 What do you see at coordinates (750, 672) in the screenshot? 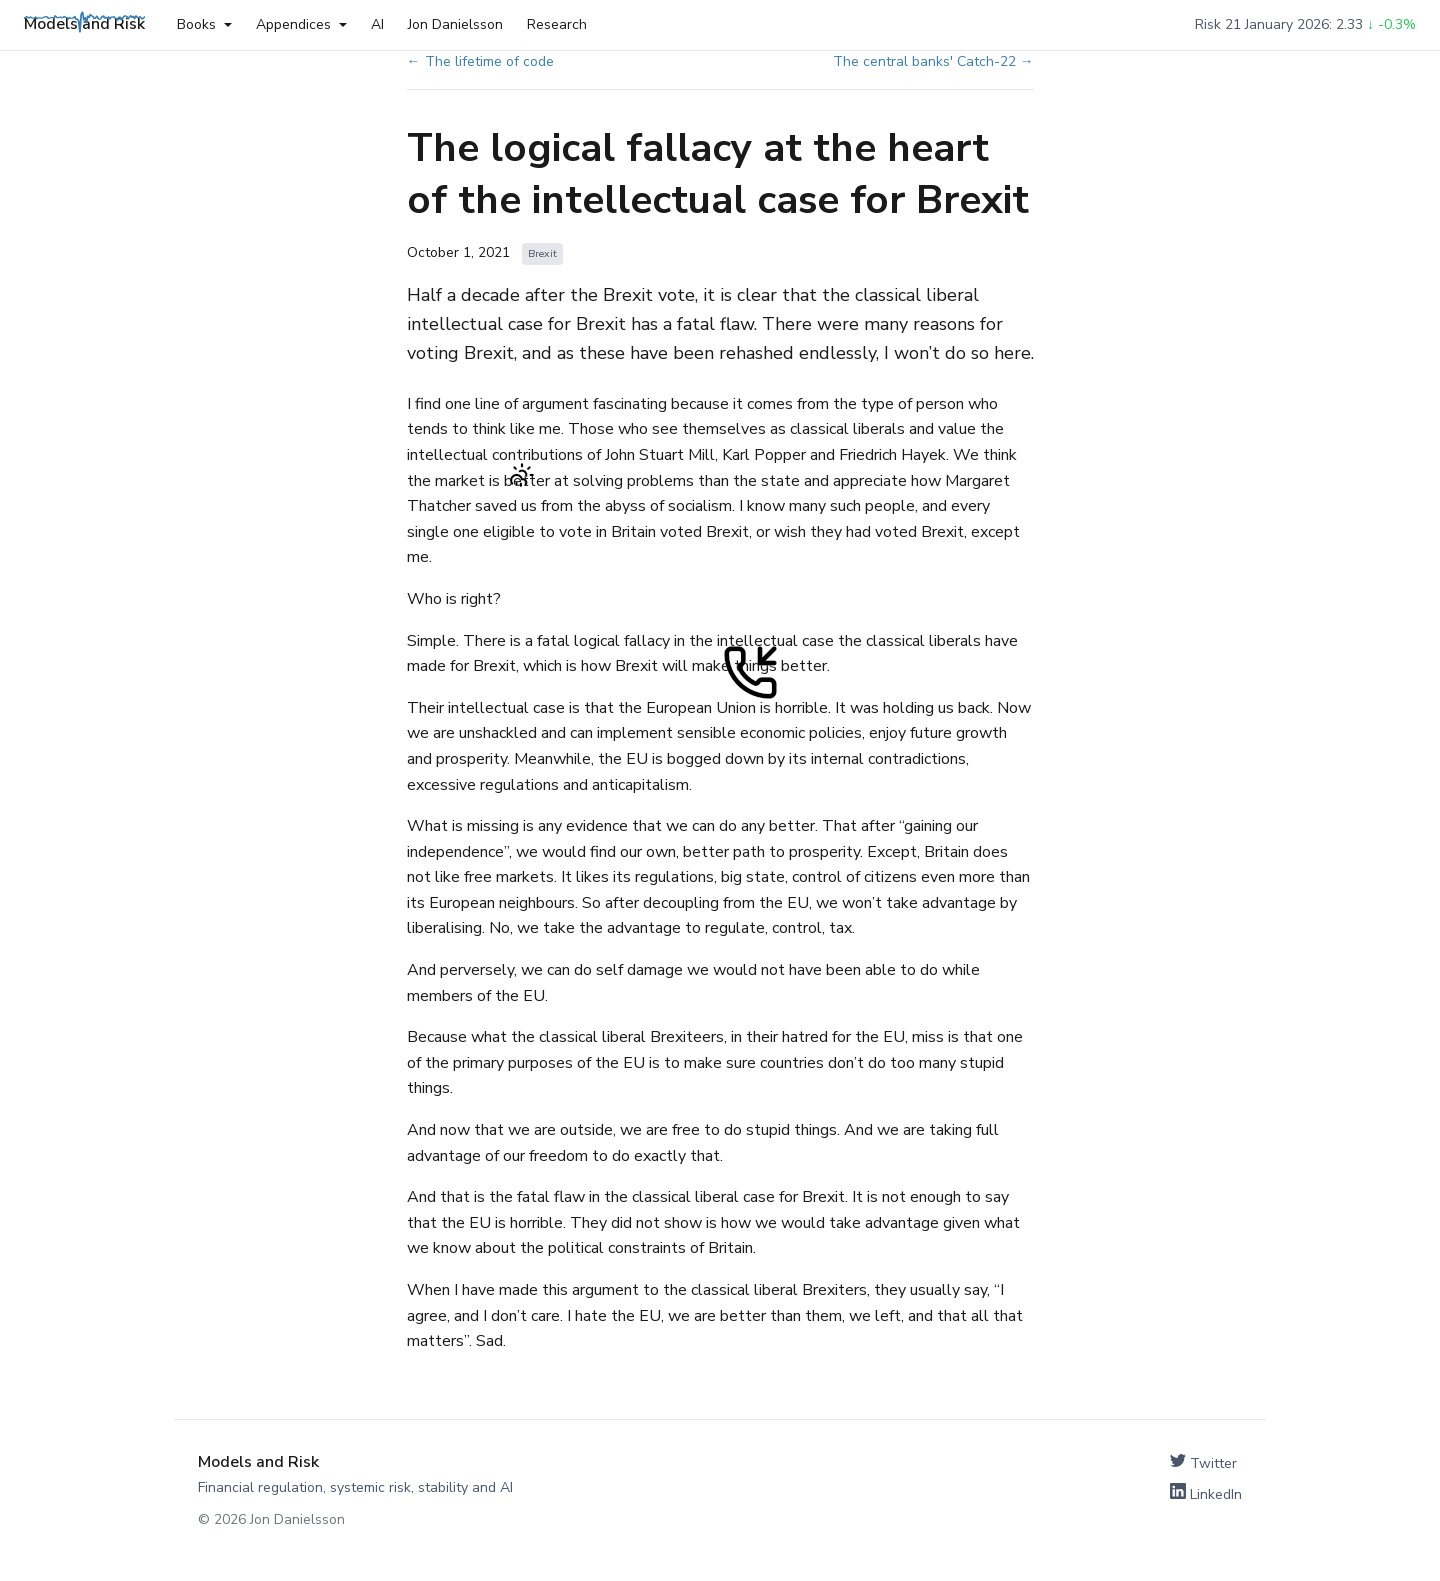
I see `incoming call notification` at bounding box center [750, 672].